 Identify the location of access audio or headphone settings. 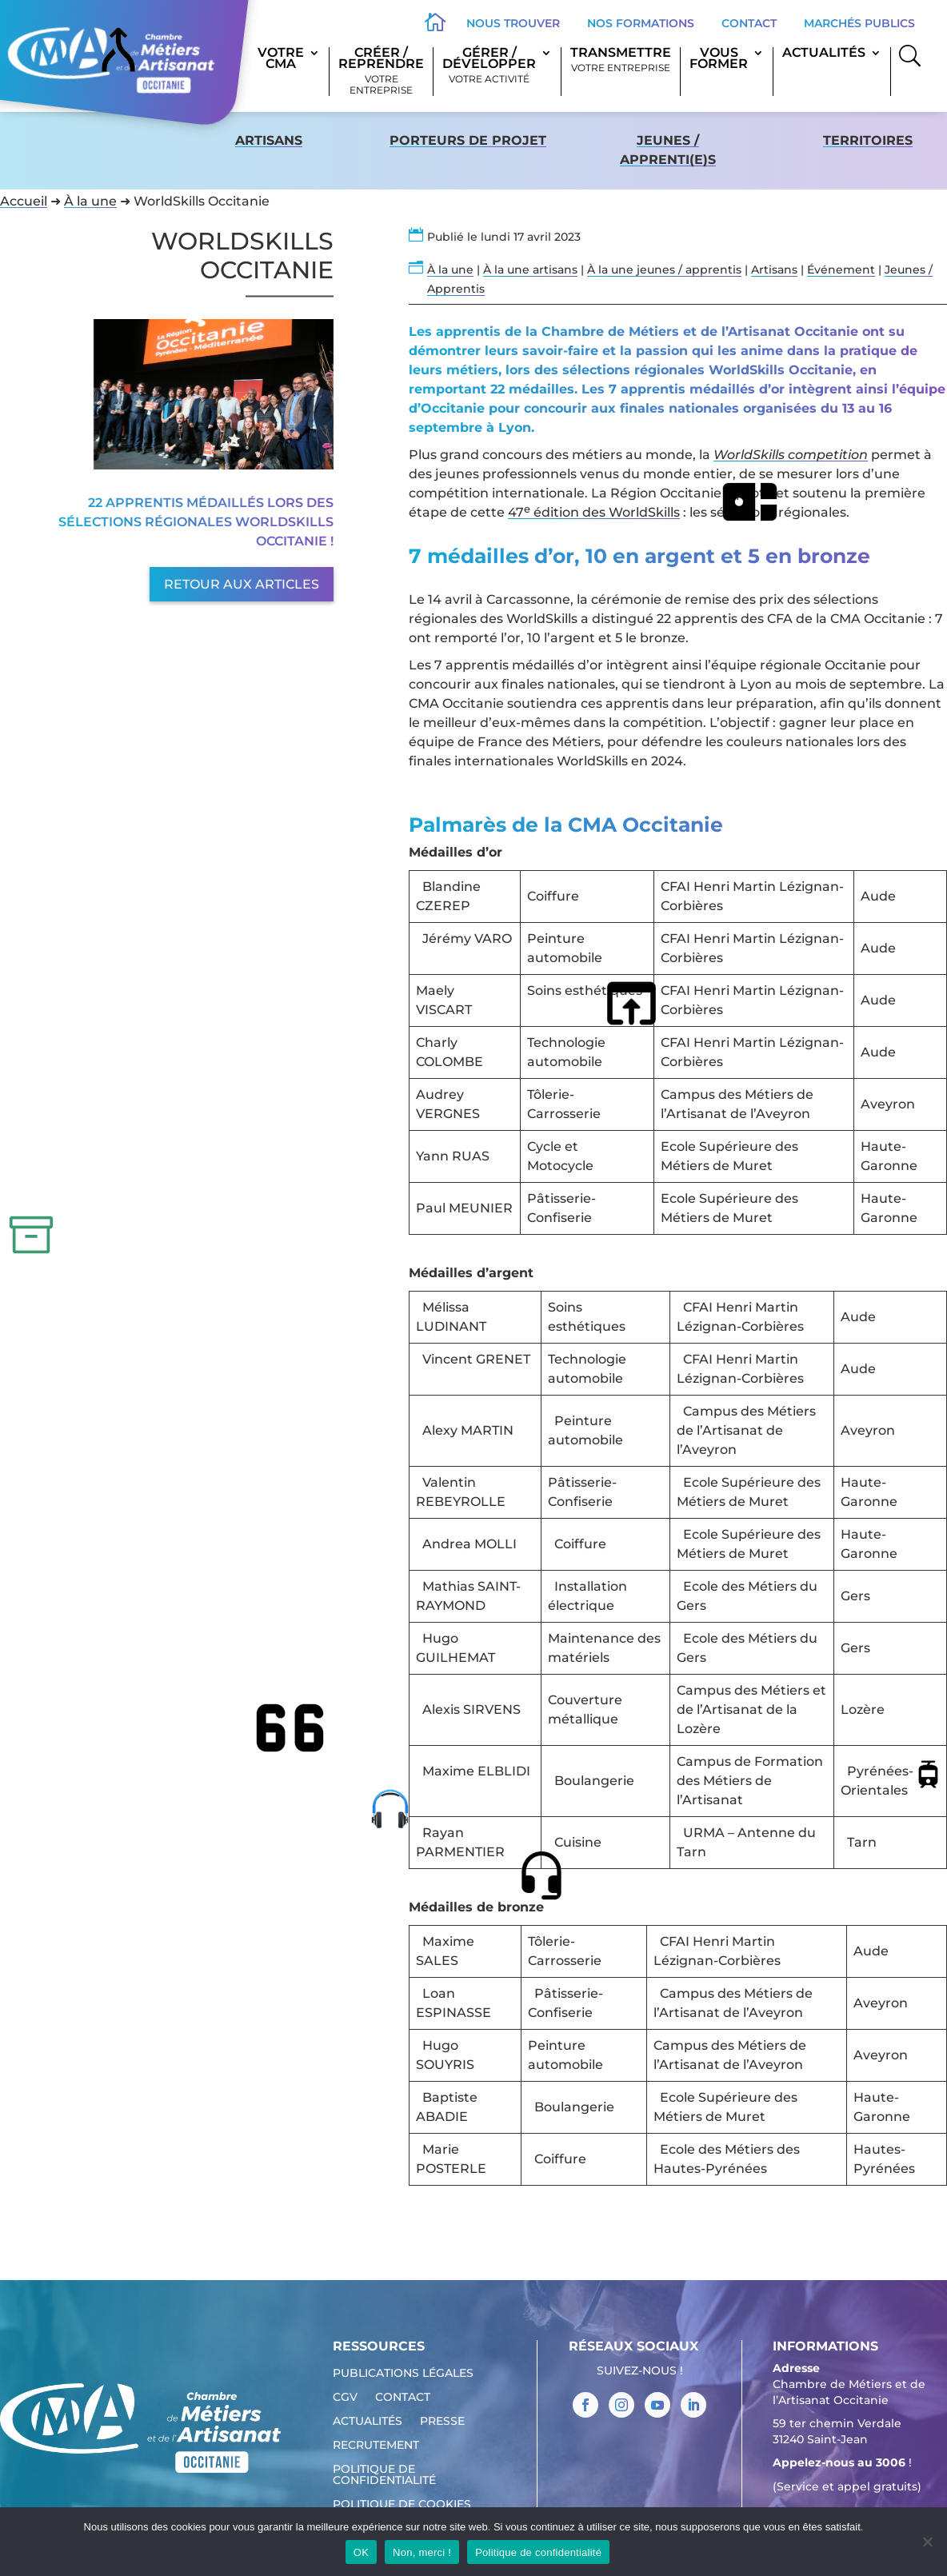
(390, 1811).